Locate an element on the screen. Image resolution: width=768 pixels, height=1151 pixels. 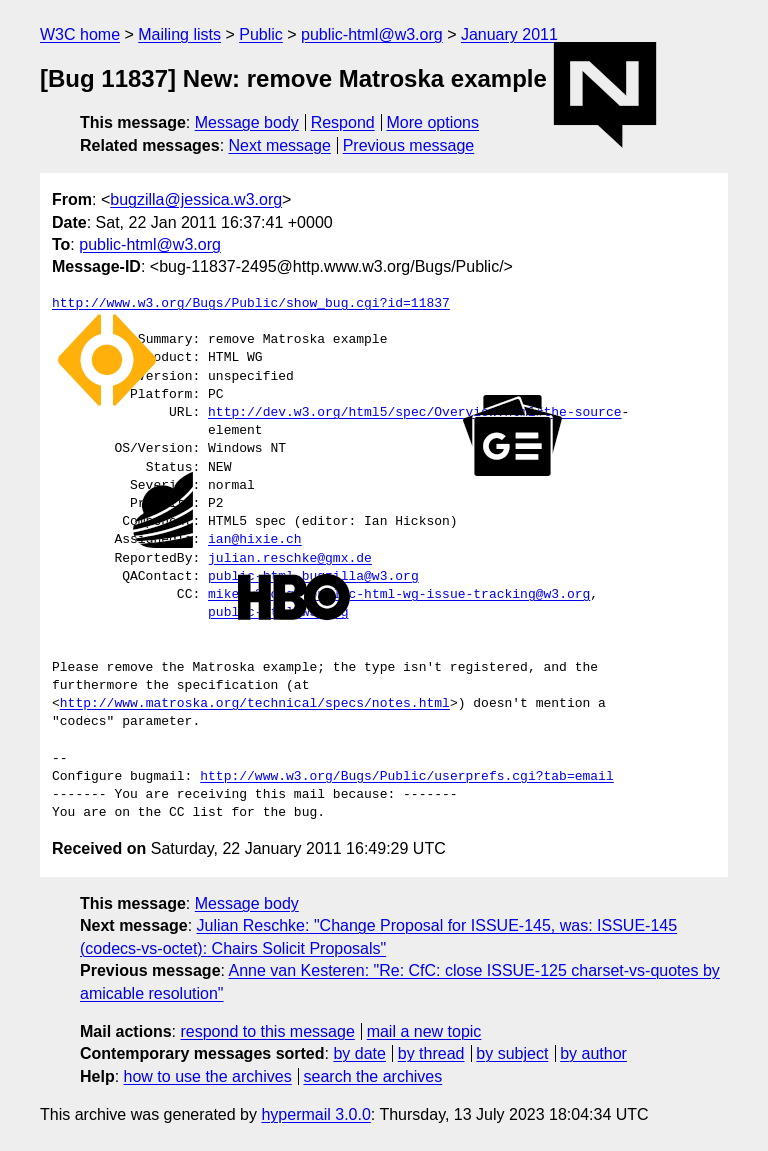
codestream logo is located at coordinates (107, 360).